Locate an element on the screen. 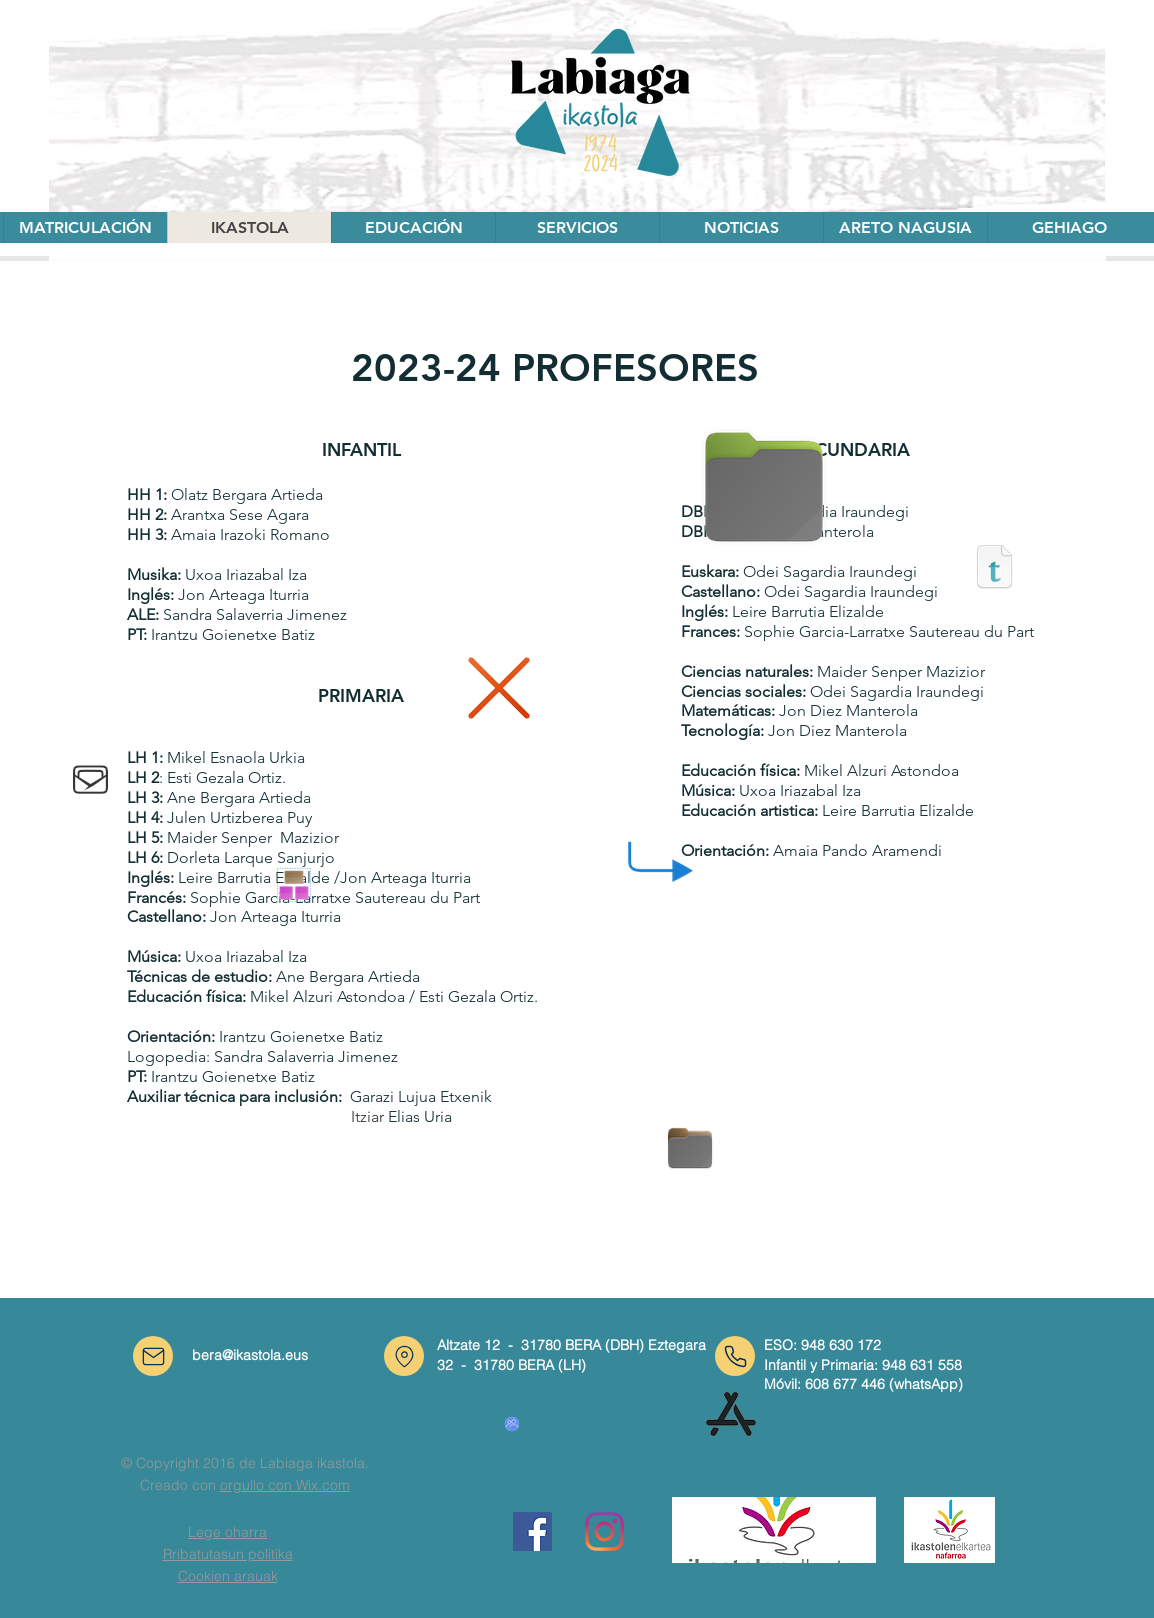 The image size is (1154, 1618). open the mail app is located at coordinates (90, 778).